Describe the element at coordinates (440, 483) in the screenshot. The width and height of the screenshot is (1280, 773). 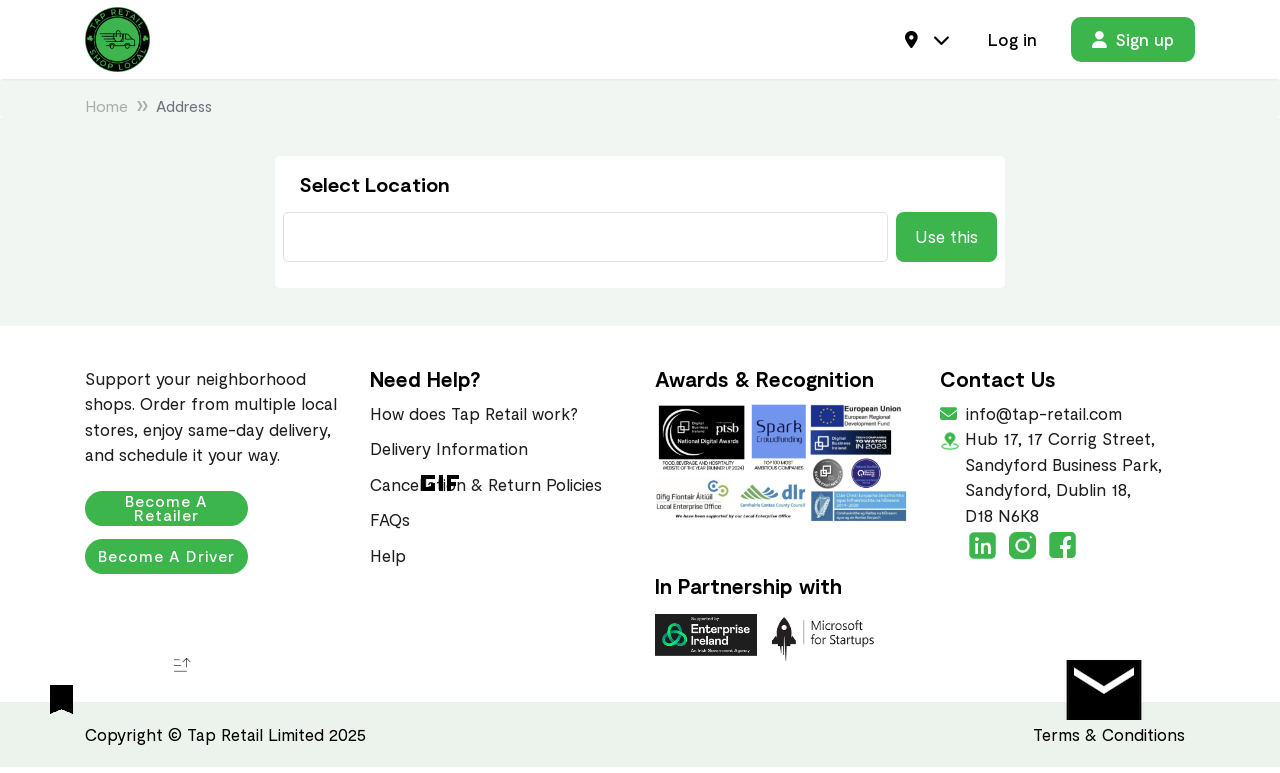
I see `insert a GIF into your message` at that location.